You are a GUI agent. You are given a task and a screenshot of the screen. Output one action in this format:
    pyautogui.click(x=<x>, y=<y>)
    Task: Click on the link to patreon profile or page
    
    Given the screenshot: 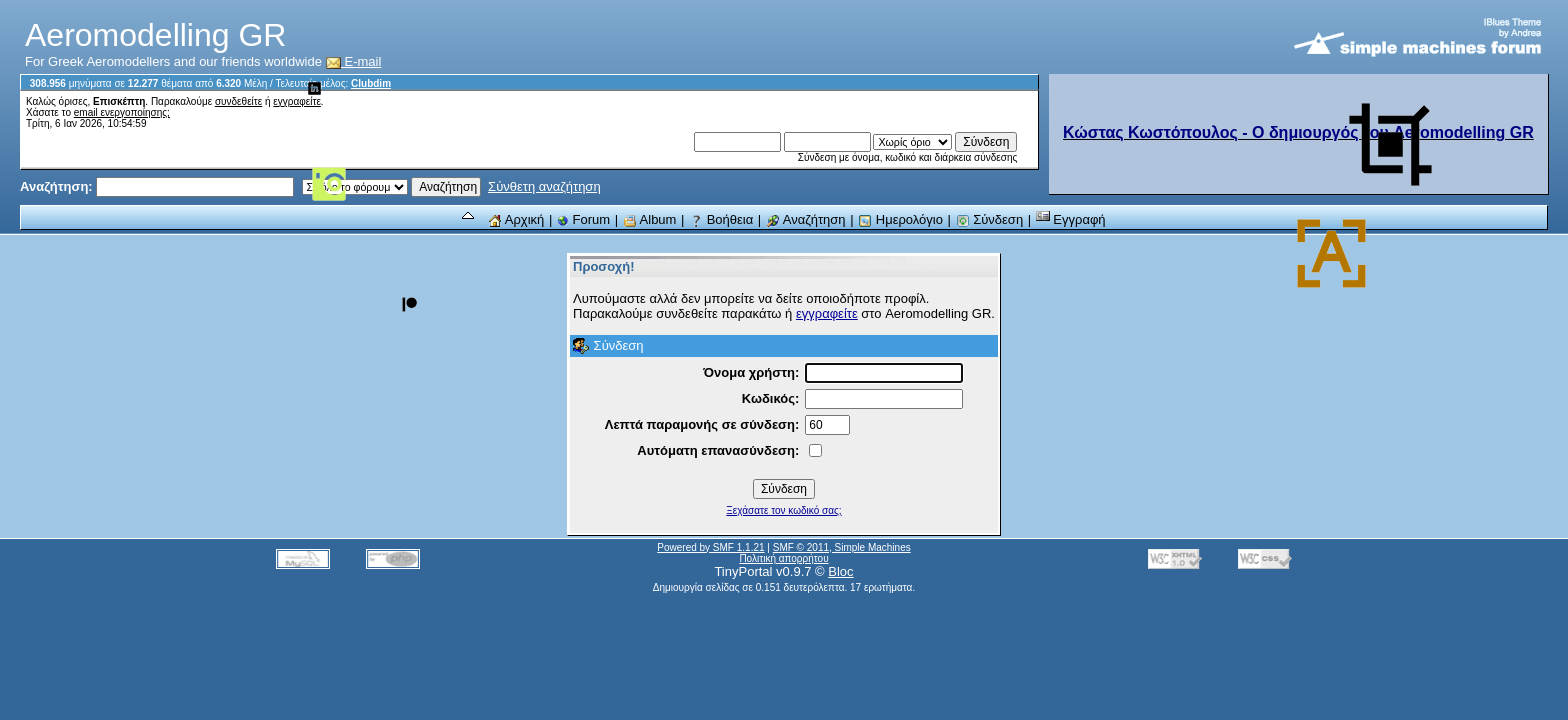 What is the action you would take?
    pyautogui.click(x=409, y=304)
    